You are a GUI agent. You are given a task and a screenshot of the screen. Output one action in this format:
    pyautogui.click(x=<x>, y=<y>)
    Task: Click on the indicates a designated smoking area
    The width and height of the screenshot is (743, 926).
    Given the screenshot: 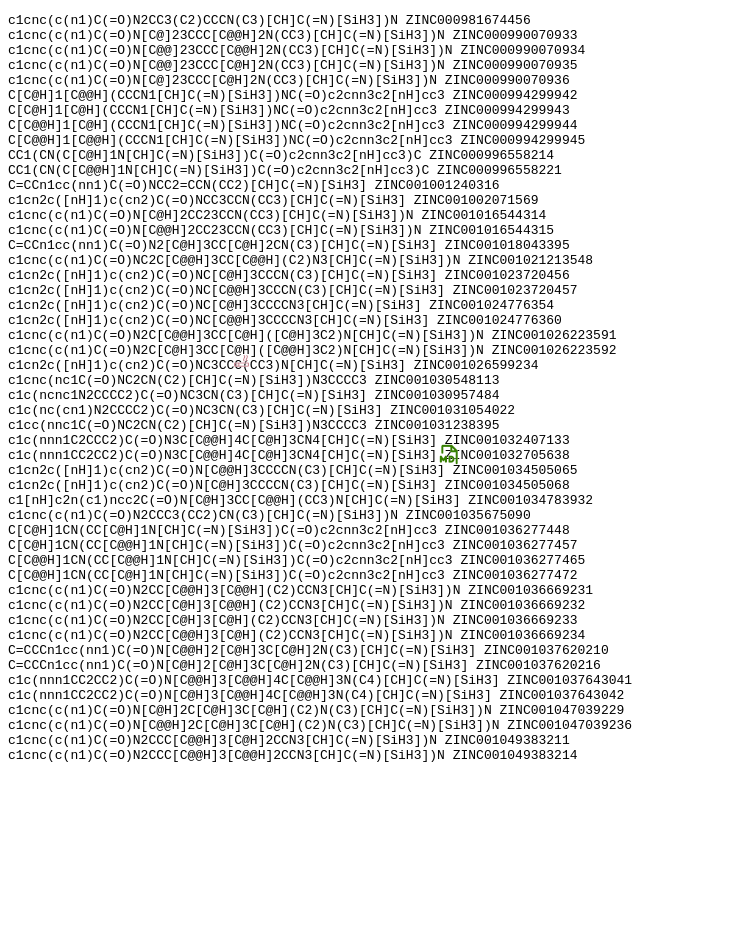 What is the action you would take?
    pyautogui.click(x=241, y=362)
    